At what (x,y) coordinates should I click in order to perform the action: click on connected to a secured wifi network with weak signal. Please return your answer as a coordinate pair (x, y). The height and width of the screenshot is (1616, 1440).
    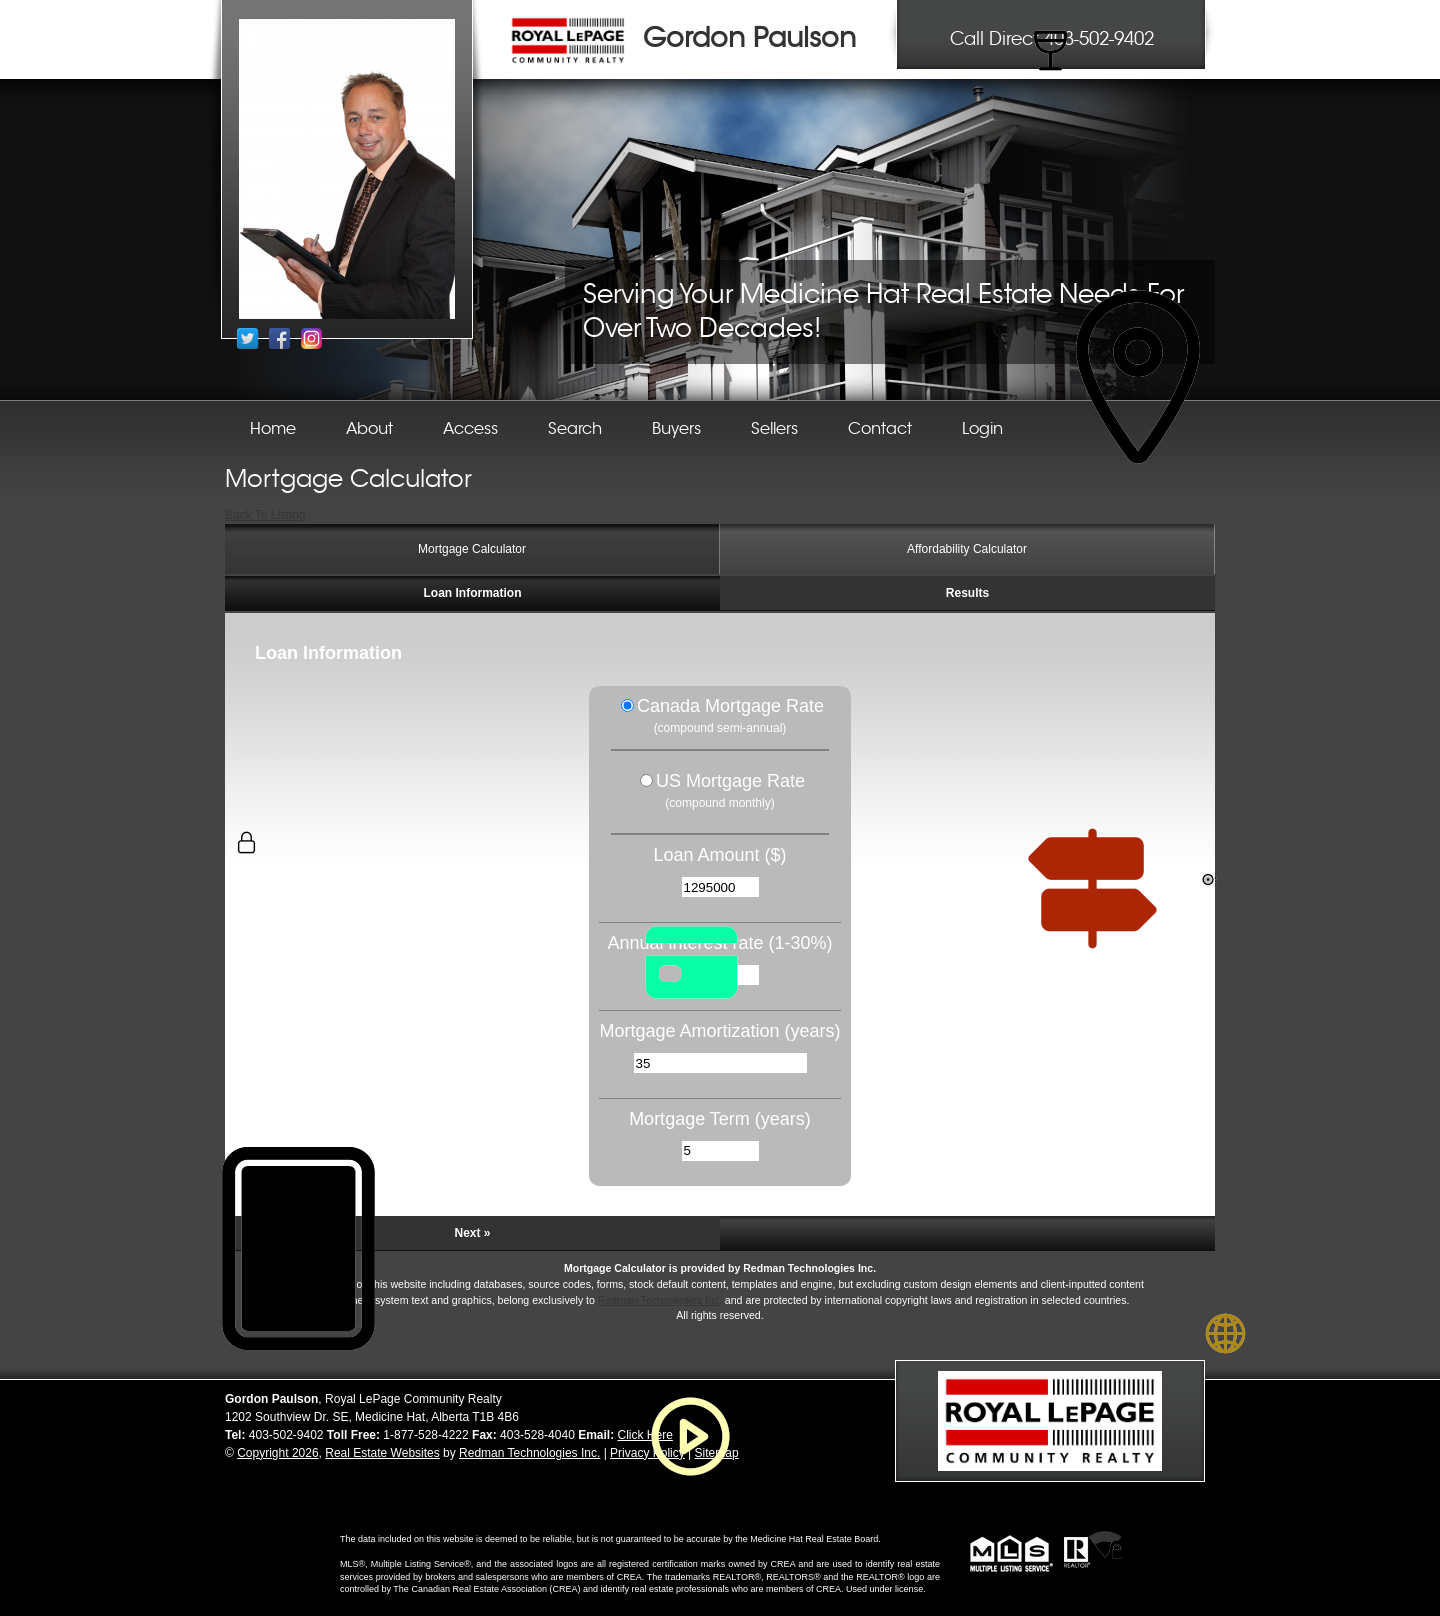
    Looking at the image, I should click on (1105, 1544).